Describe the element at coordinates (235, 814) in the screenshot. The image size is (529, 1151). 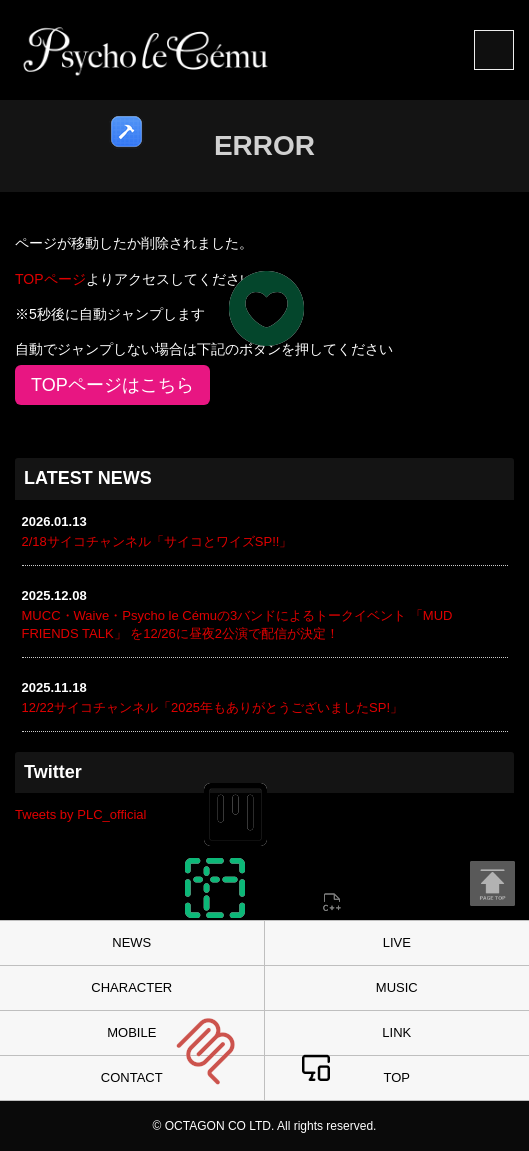
I see `open project board or kanban view` at that location.